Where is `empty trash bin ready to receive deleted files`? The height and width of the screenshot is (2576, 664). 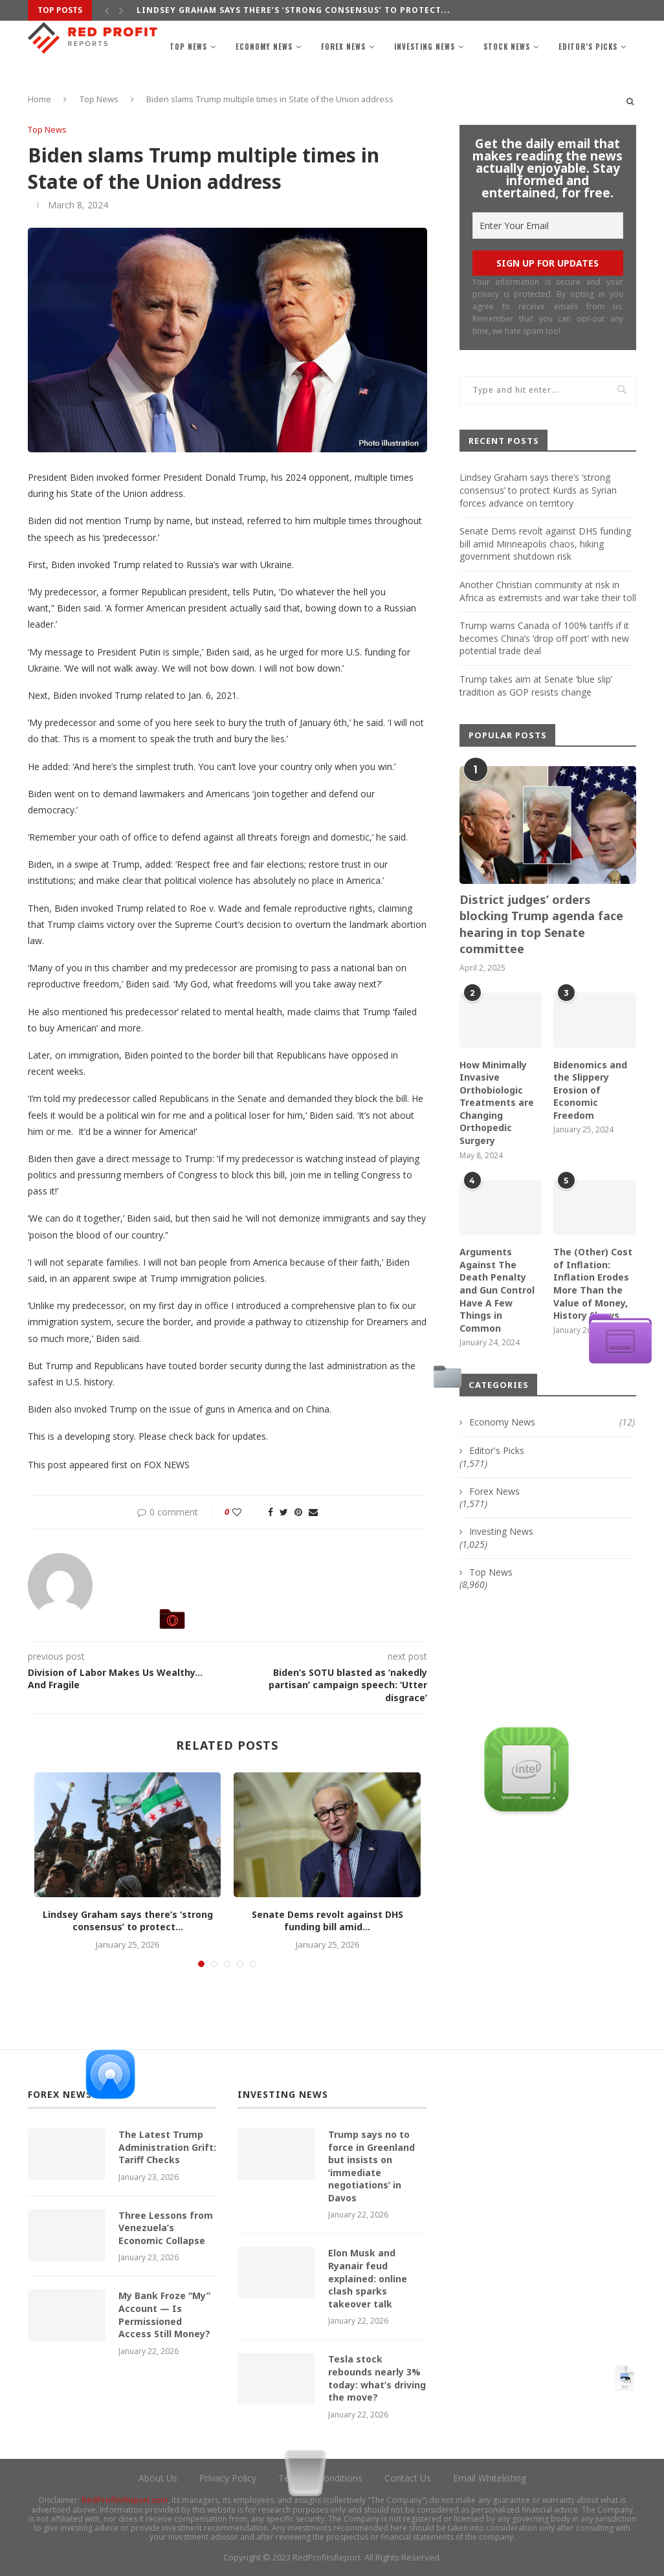 empty trash bin ready to receive deleted files is located at coordinates (305, 2472).